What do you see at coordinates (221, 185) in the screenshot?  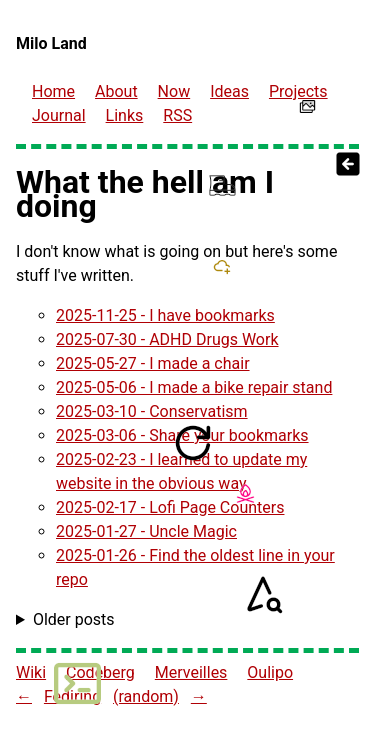 I see `view footwear or shoe category` at bounding box center [221, 185].